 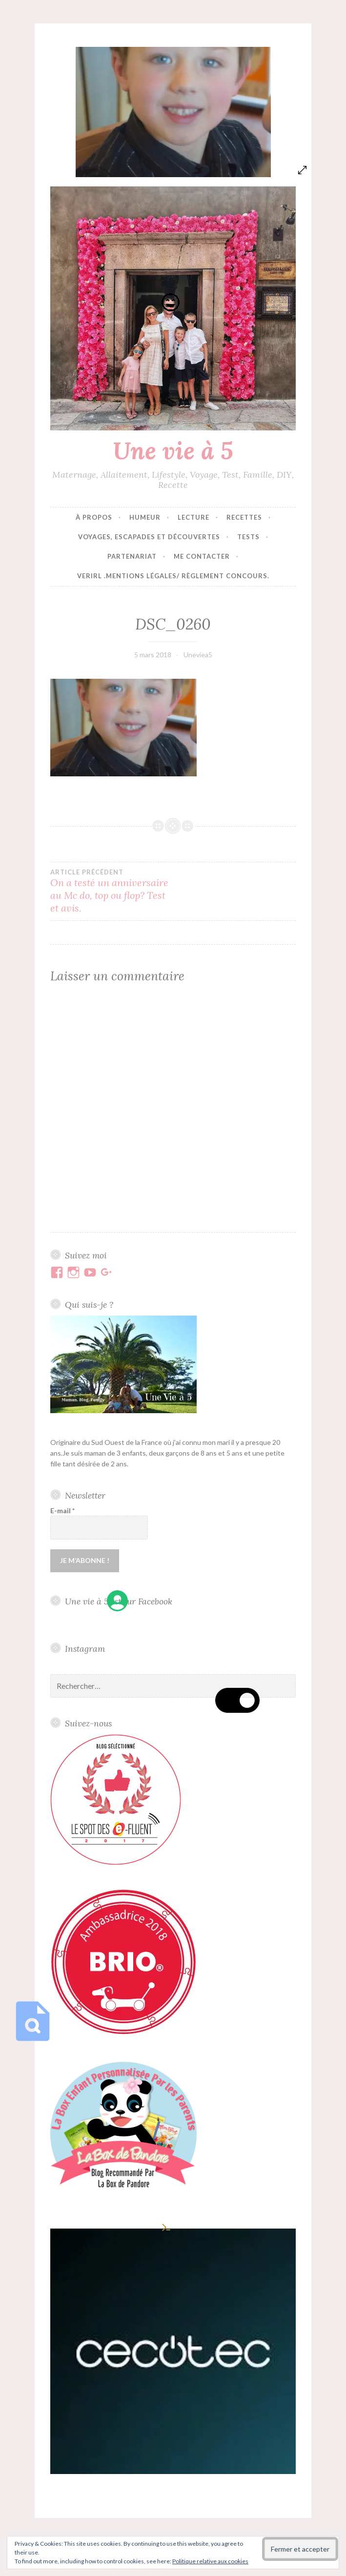 I want to click on toggle a setting on or off, so click(x=237, y=1700).